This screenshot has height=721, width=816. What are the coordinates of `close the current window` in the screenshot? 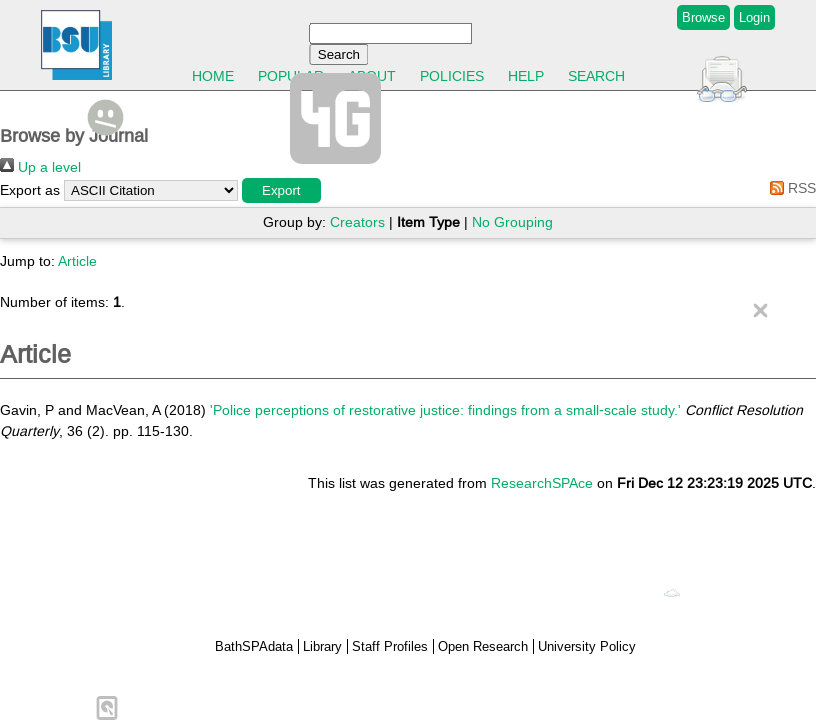 It's located at (760, 310).